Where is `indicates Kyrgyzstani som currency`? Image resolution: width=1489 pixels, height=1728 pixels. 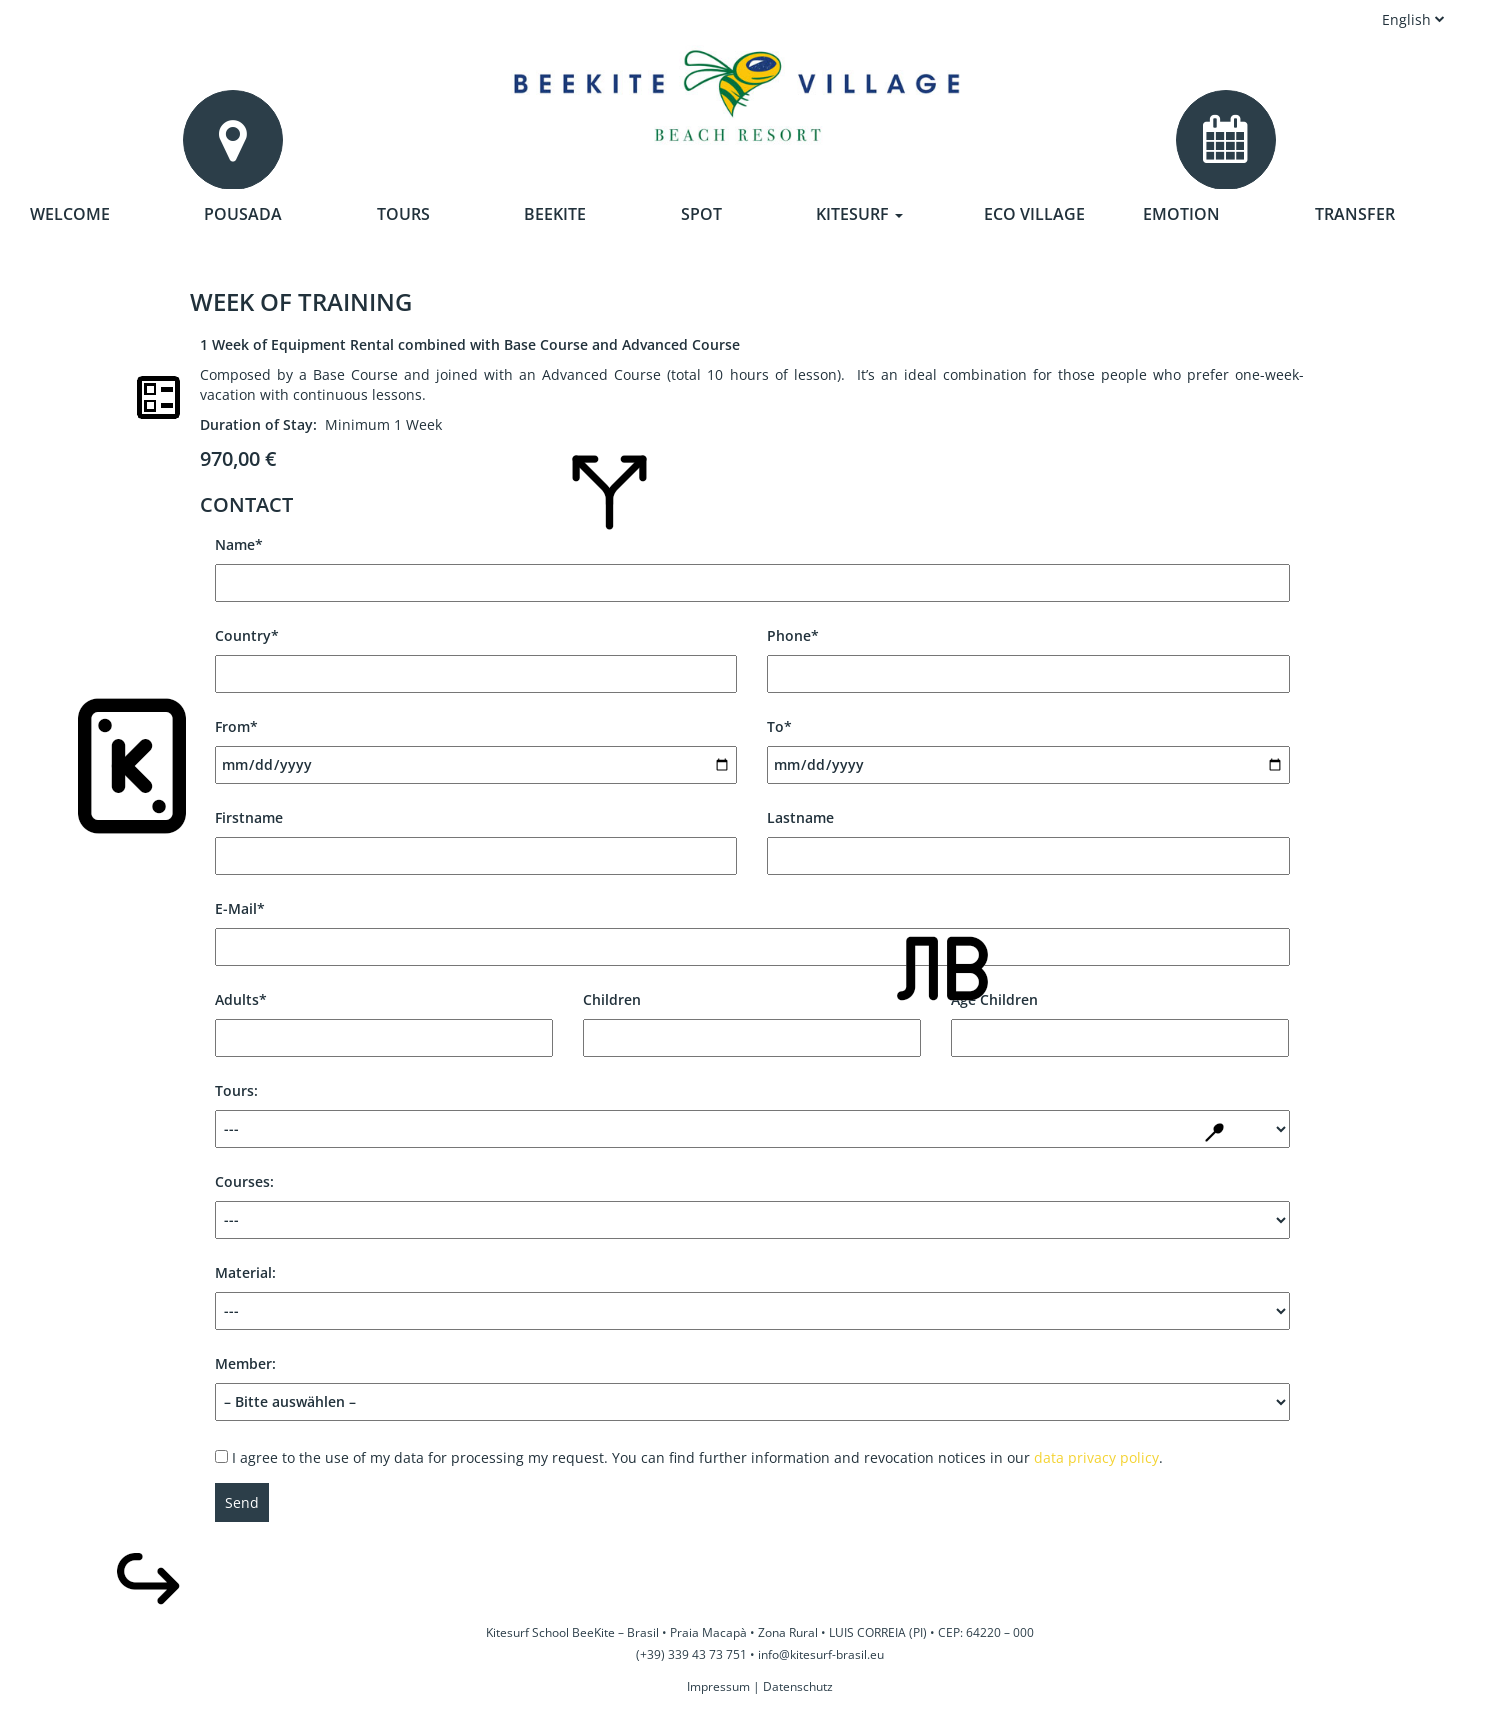 indicates Kyrgyzstani som currency is located at coordinates (942, 968).